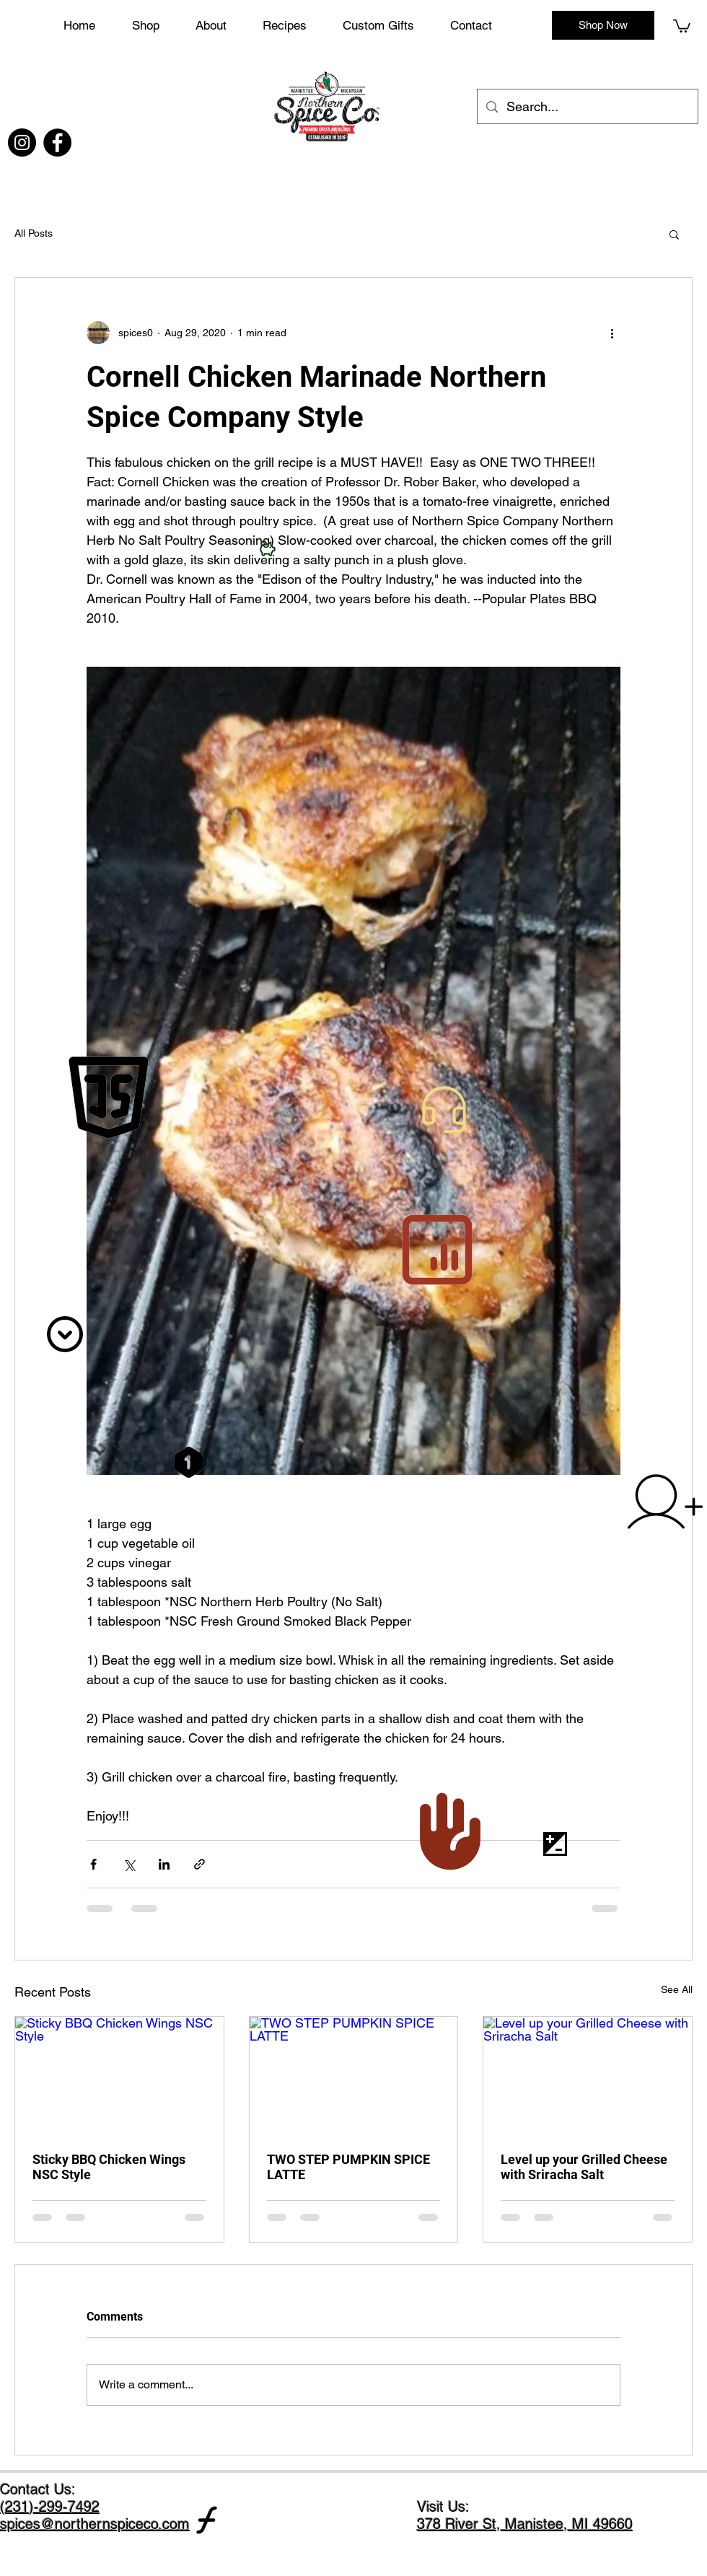  Describe the element at coordinates (555, 1844) in the screenshot. I see `adjust camera ISO sensitivity settings` at that location.